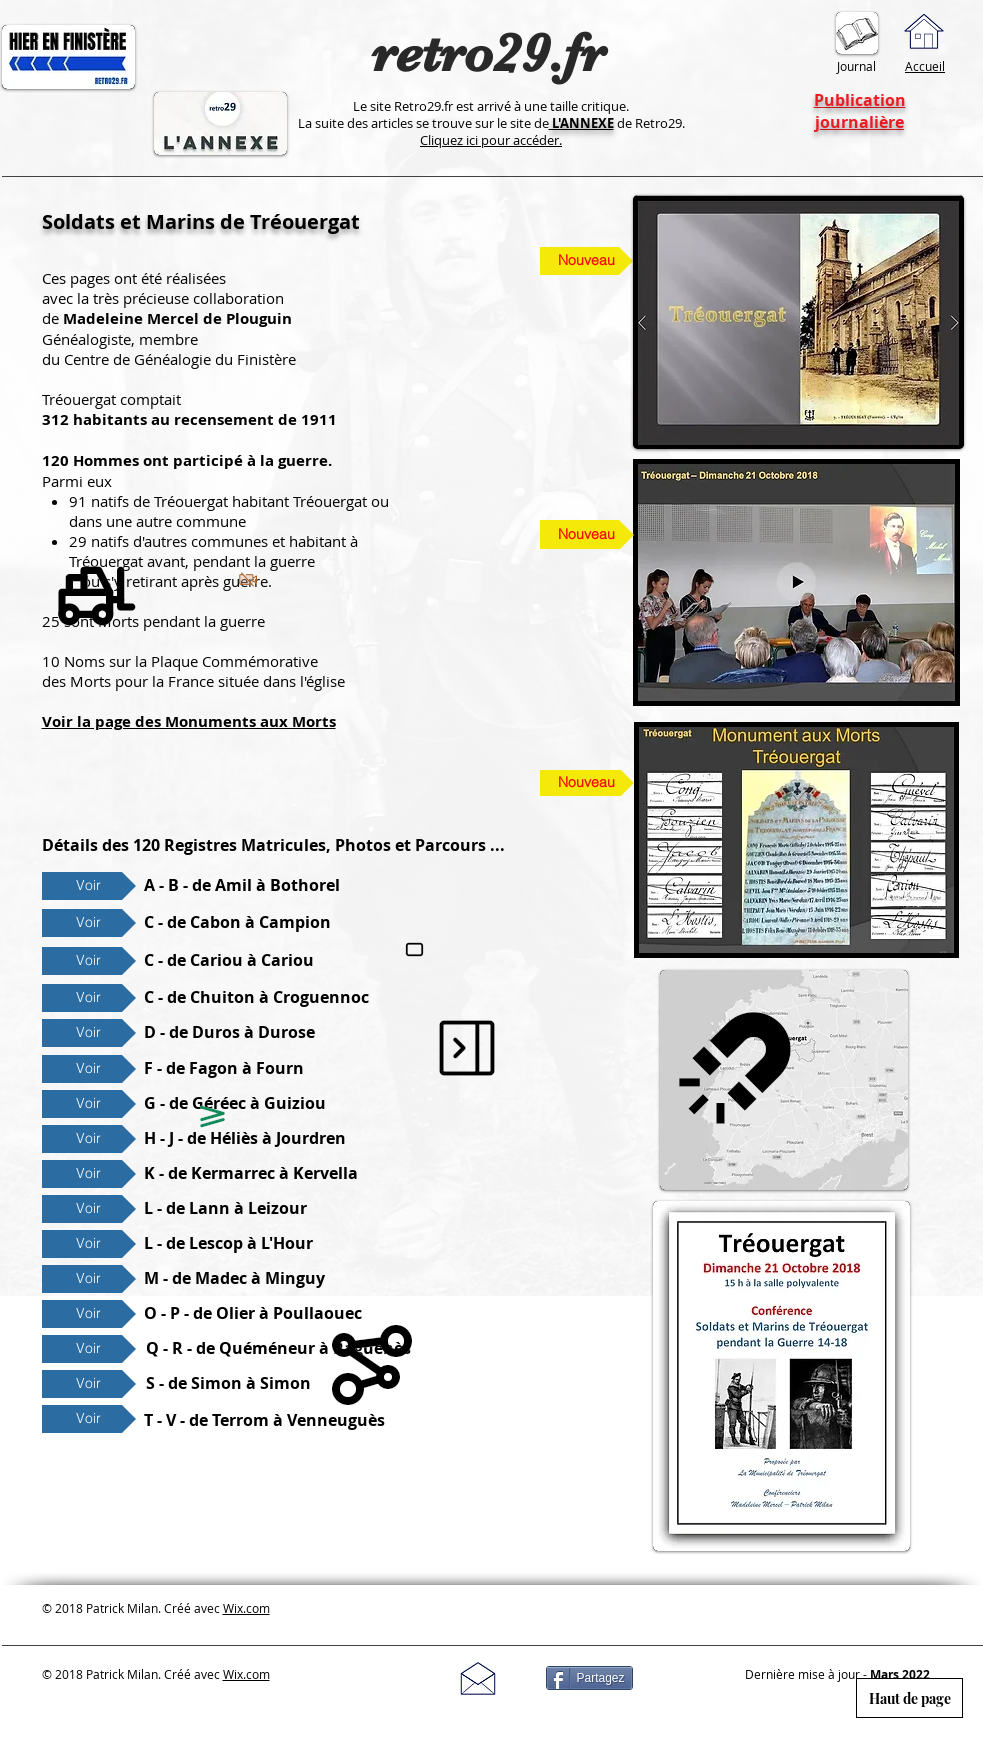 The height and width of the screenshot is (1738, 983). I want to click on greater than or equal to mathematical operator, so click(212, 1116).